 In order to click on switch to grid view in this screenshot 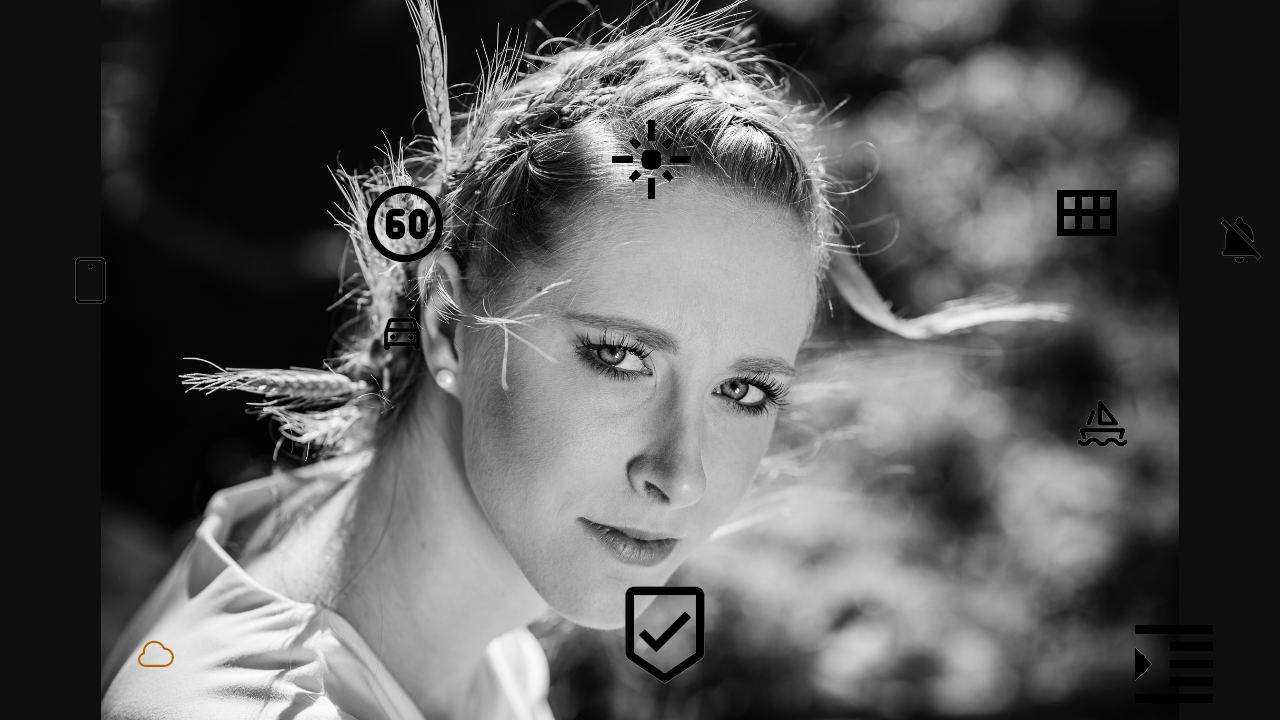, I will do `click(1085, 214)`.